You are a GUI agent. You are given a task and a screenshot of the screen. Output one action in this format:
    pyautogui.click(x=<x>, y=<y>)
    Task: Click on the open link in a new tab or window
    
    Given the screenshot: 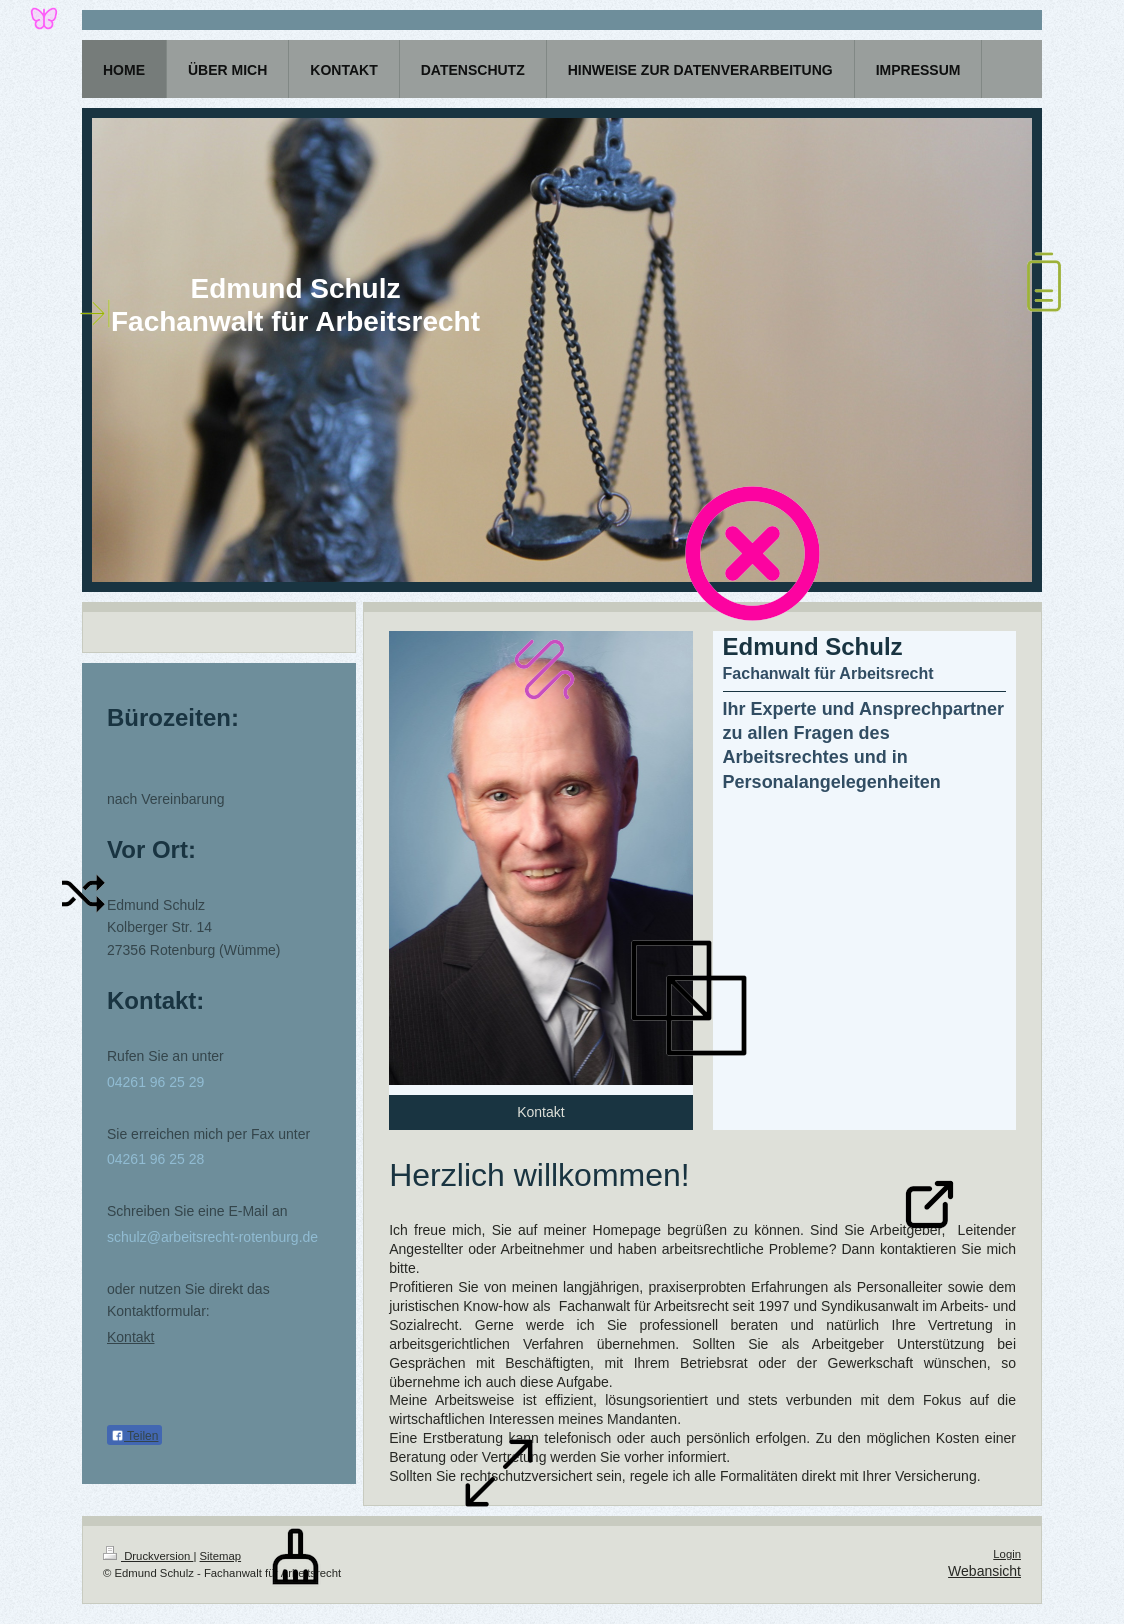 What is the action you would take?
    pyautogui.click(x=929, y=1204)
    